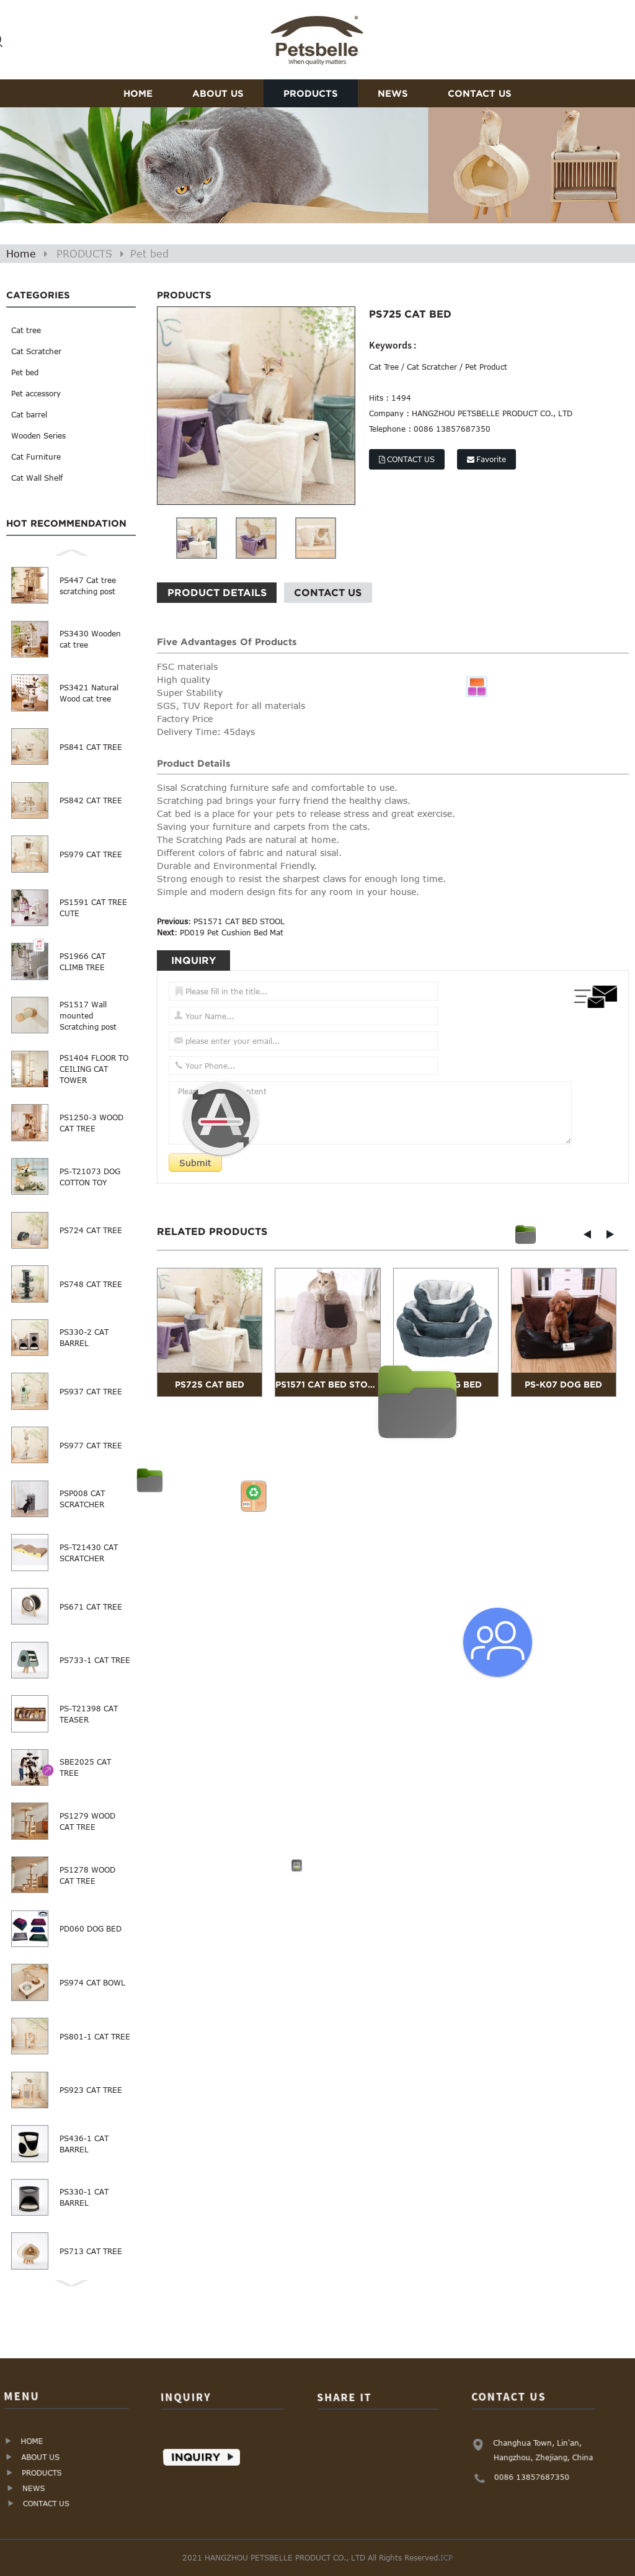 The image size is (635, 2576). Describe the element at coordinates (149, 1480) in the screenshot. I see `drop file here to move into folder` at that location.